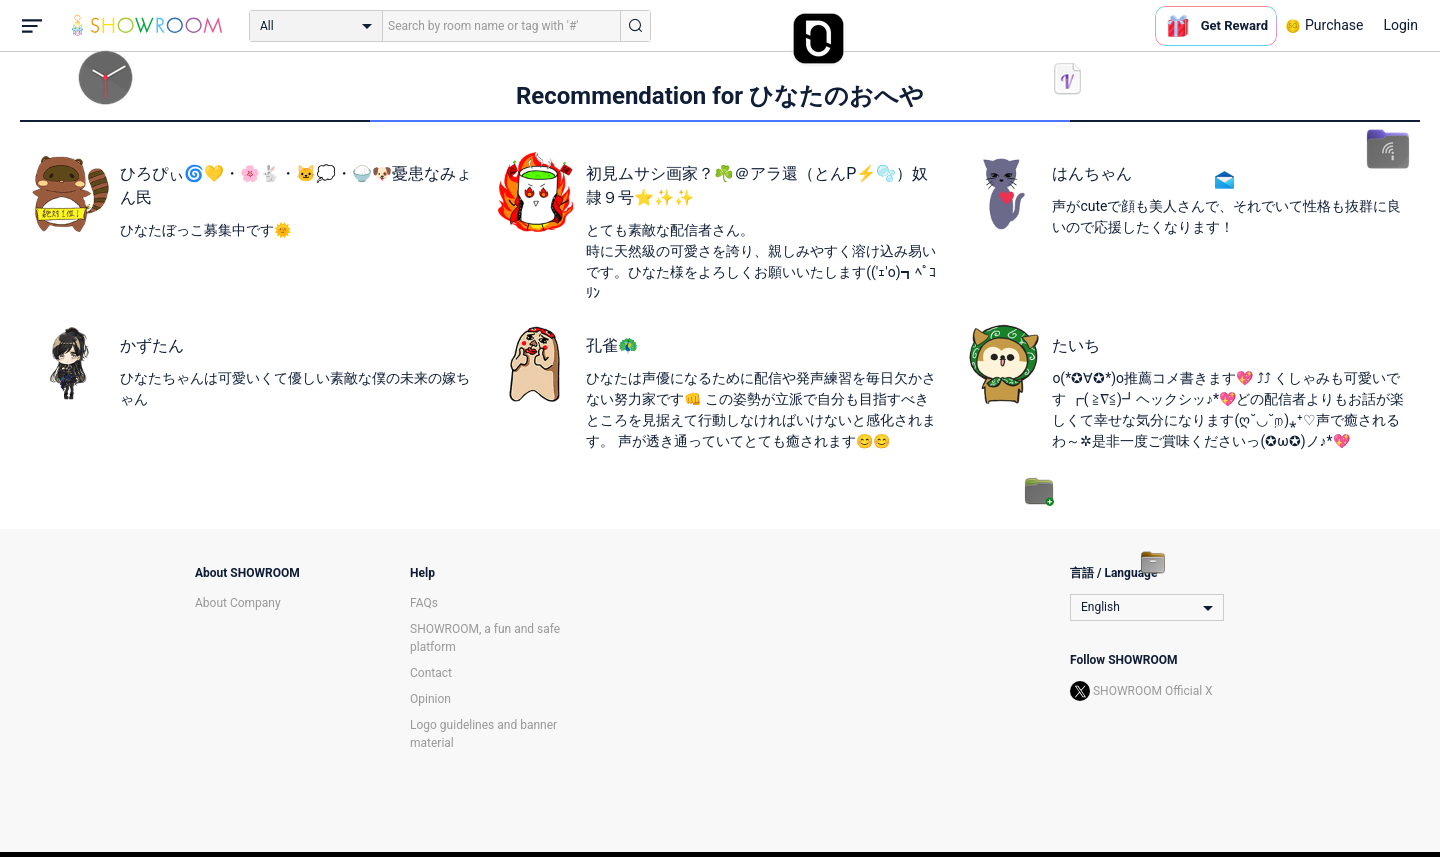  Describe the element at coordinates (1153, 562) in the screenshot. I see `open file manager application` at that location.